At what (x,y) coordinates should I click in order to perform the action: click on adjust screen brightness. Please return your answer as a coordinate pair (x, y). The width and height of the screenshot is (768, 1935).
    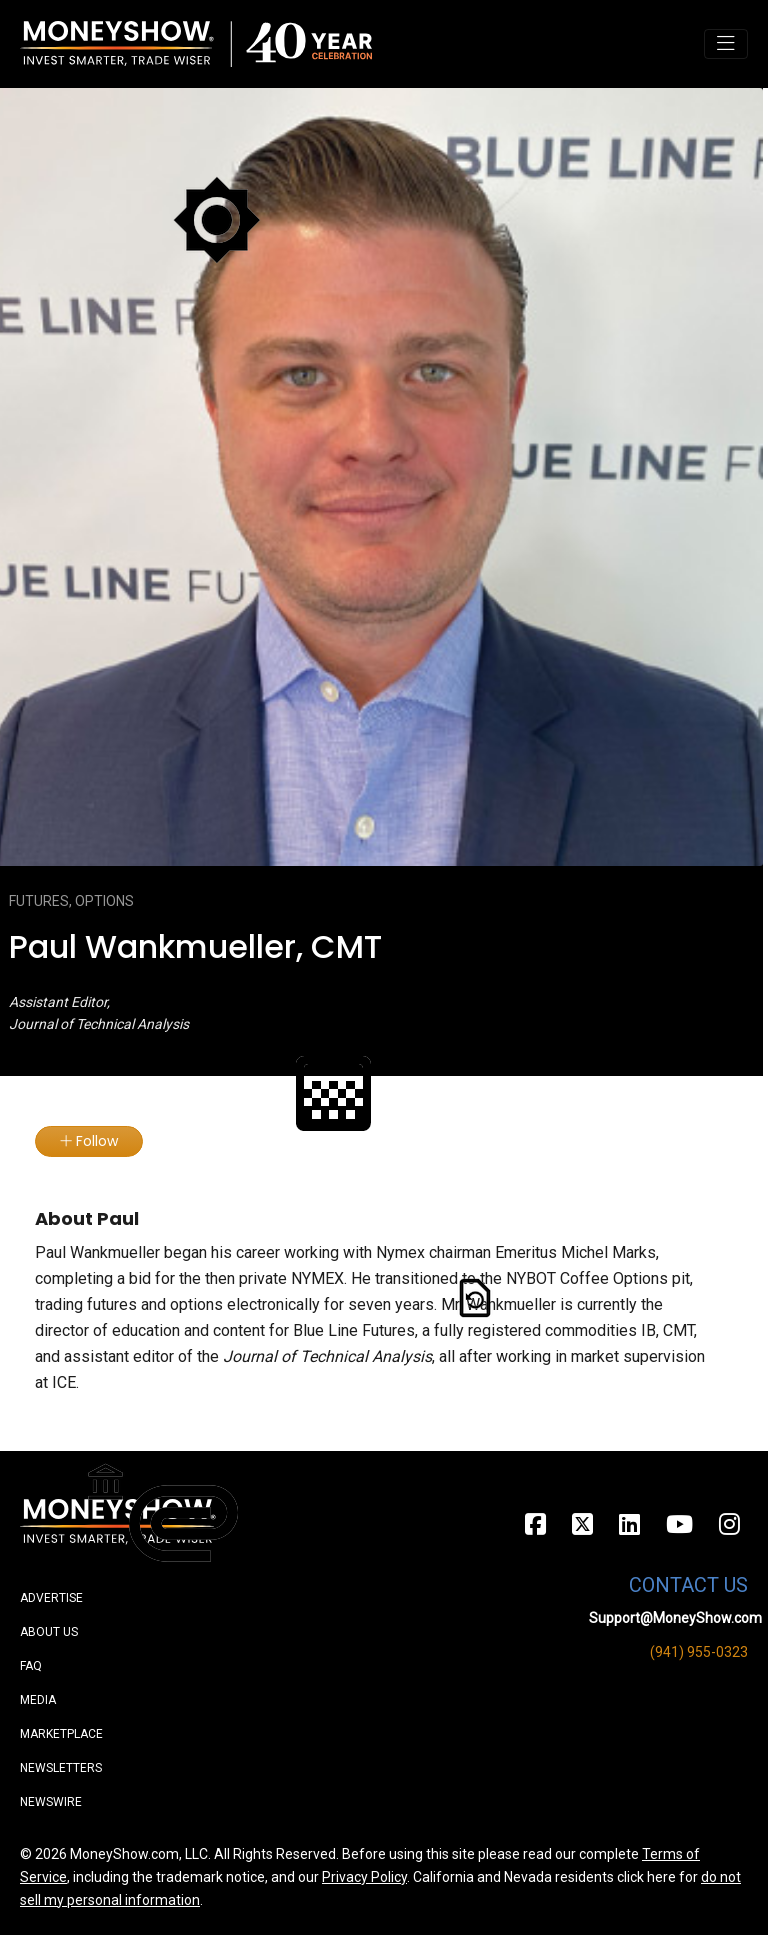
    Looking at the image, I should click on (217, 220).